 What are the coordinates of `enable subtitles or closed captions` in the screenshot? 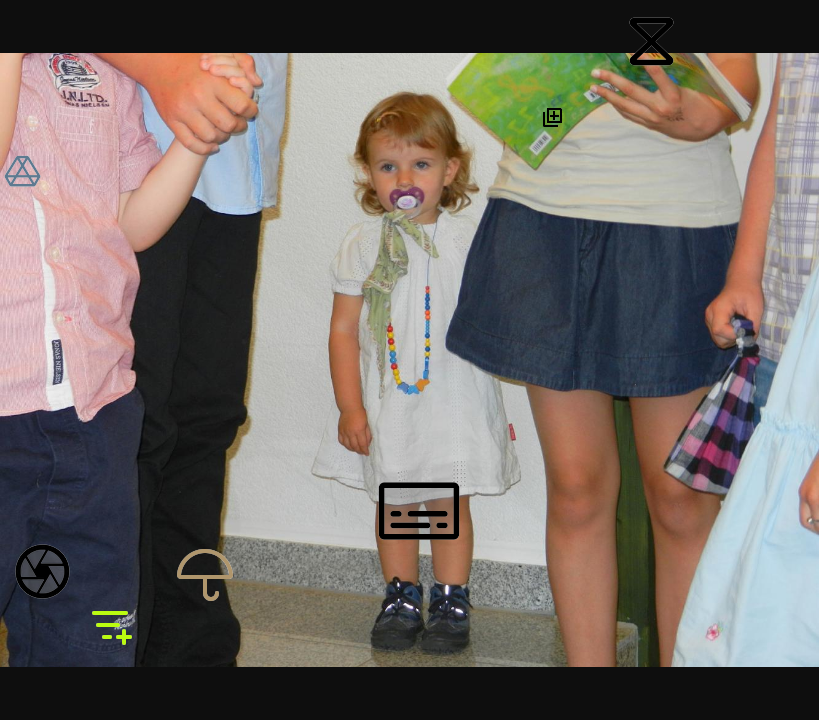 It's located at (419, 511).